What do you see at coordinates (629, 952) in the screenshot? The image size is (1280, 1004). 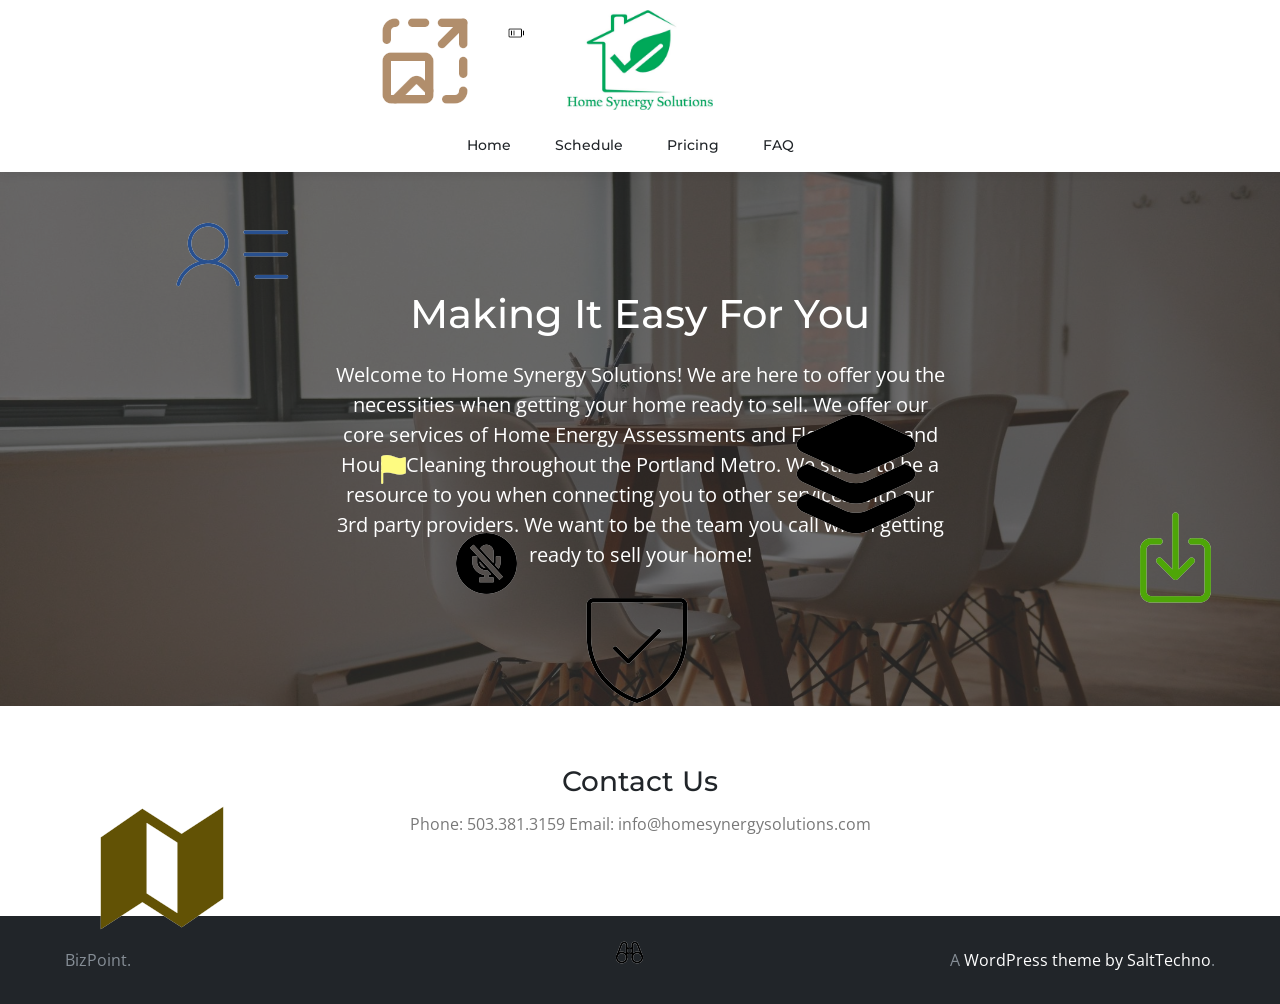 I see `search or explore content` at bounding box center [629, 952].